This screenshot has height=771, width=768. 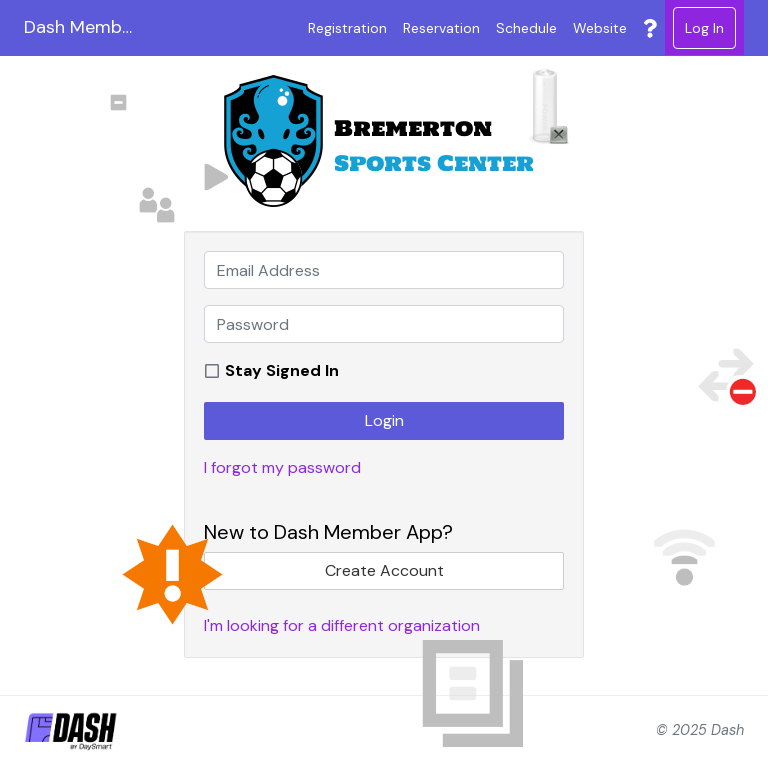 I want to click on start media playback, so click(x=215, y=177).